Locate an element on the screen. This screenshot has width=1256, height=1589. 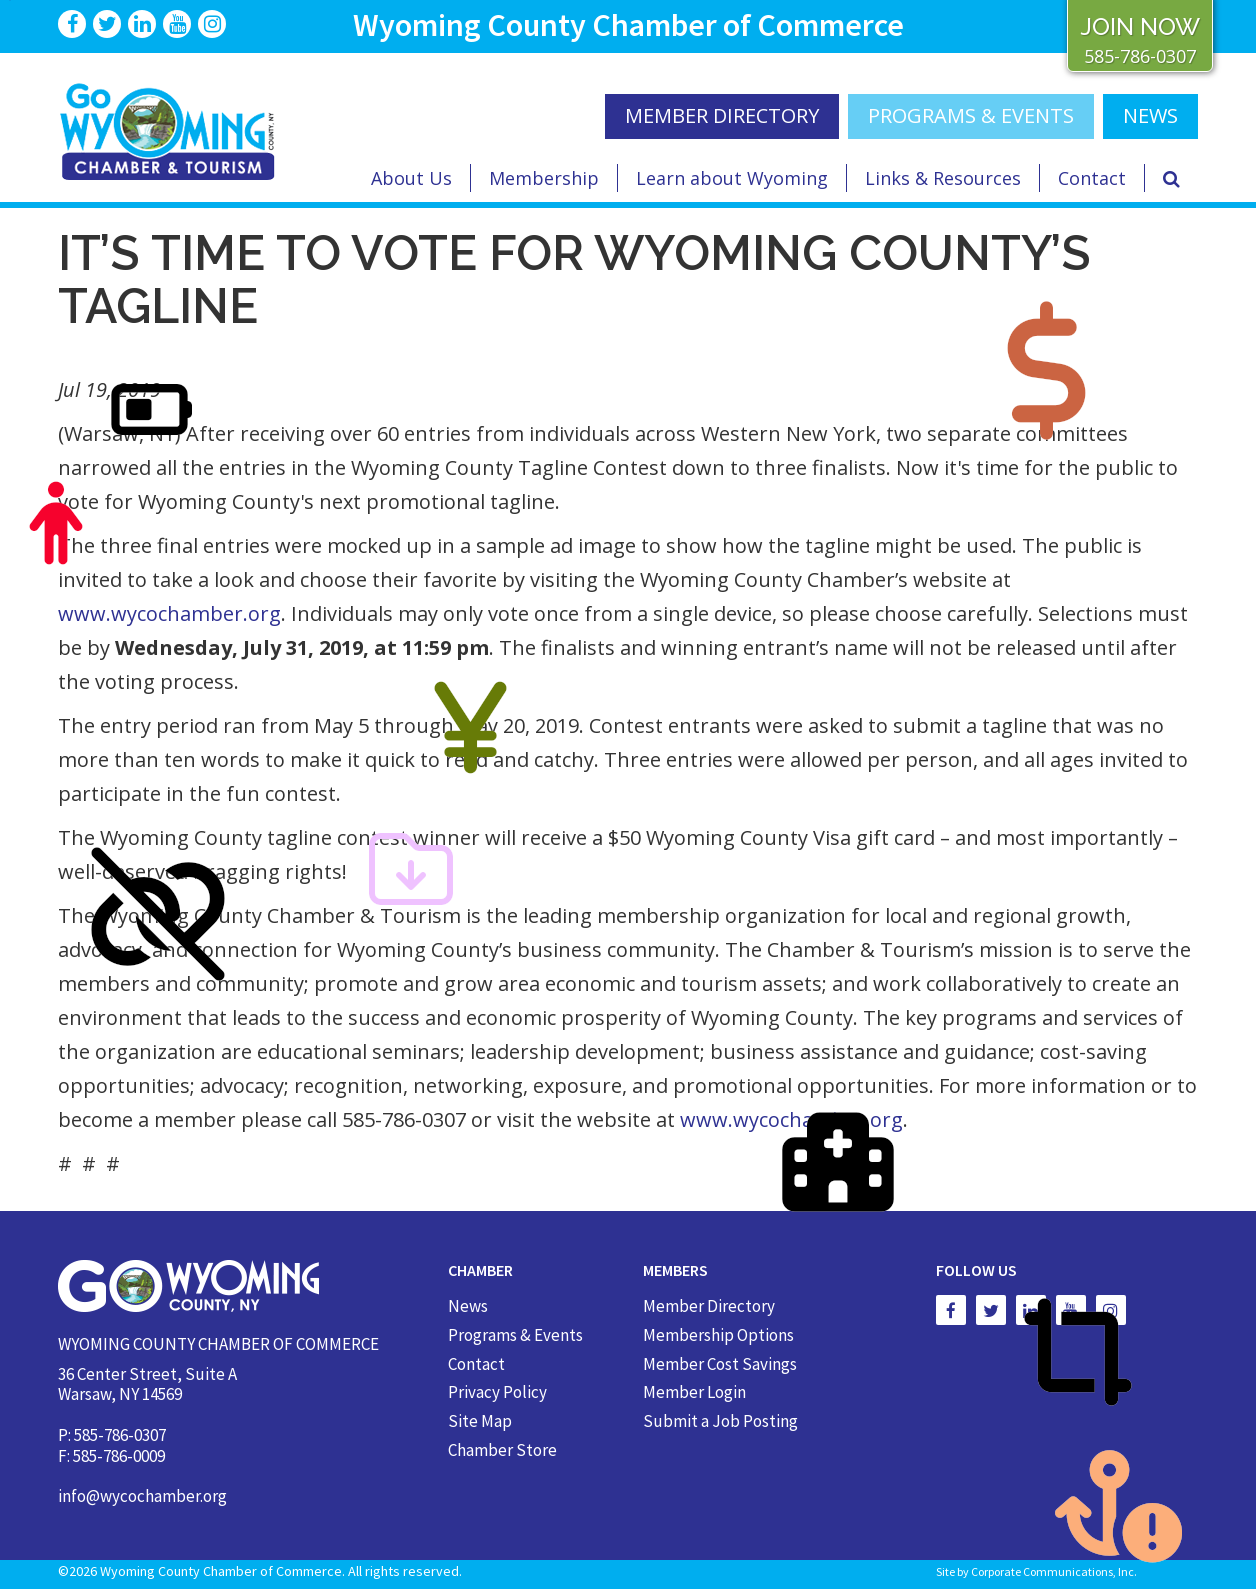
disconnect or remove a linked account is located at coordinates (158, 914).